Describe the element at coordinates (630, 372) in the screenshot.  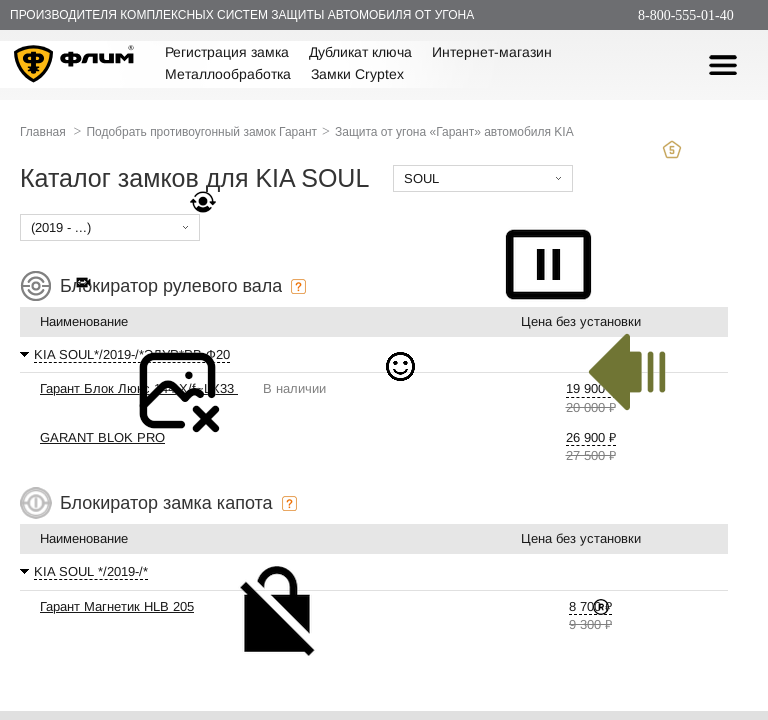
I see `go back multiple steps` at that location.